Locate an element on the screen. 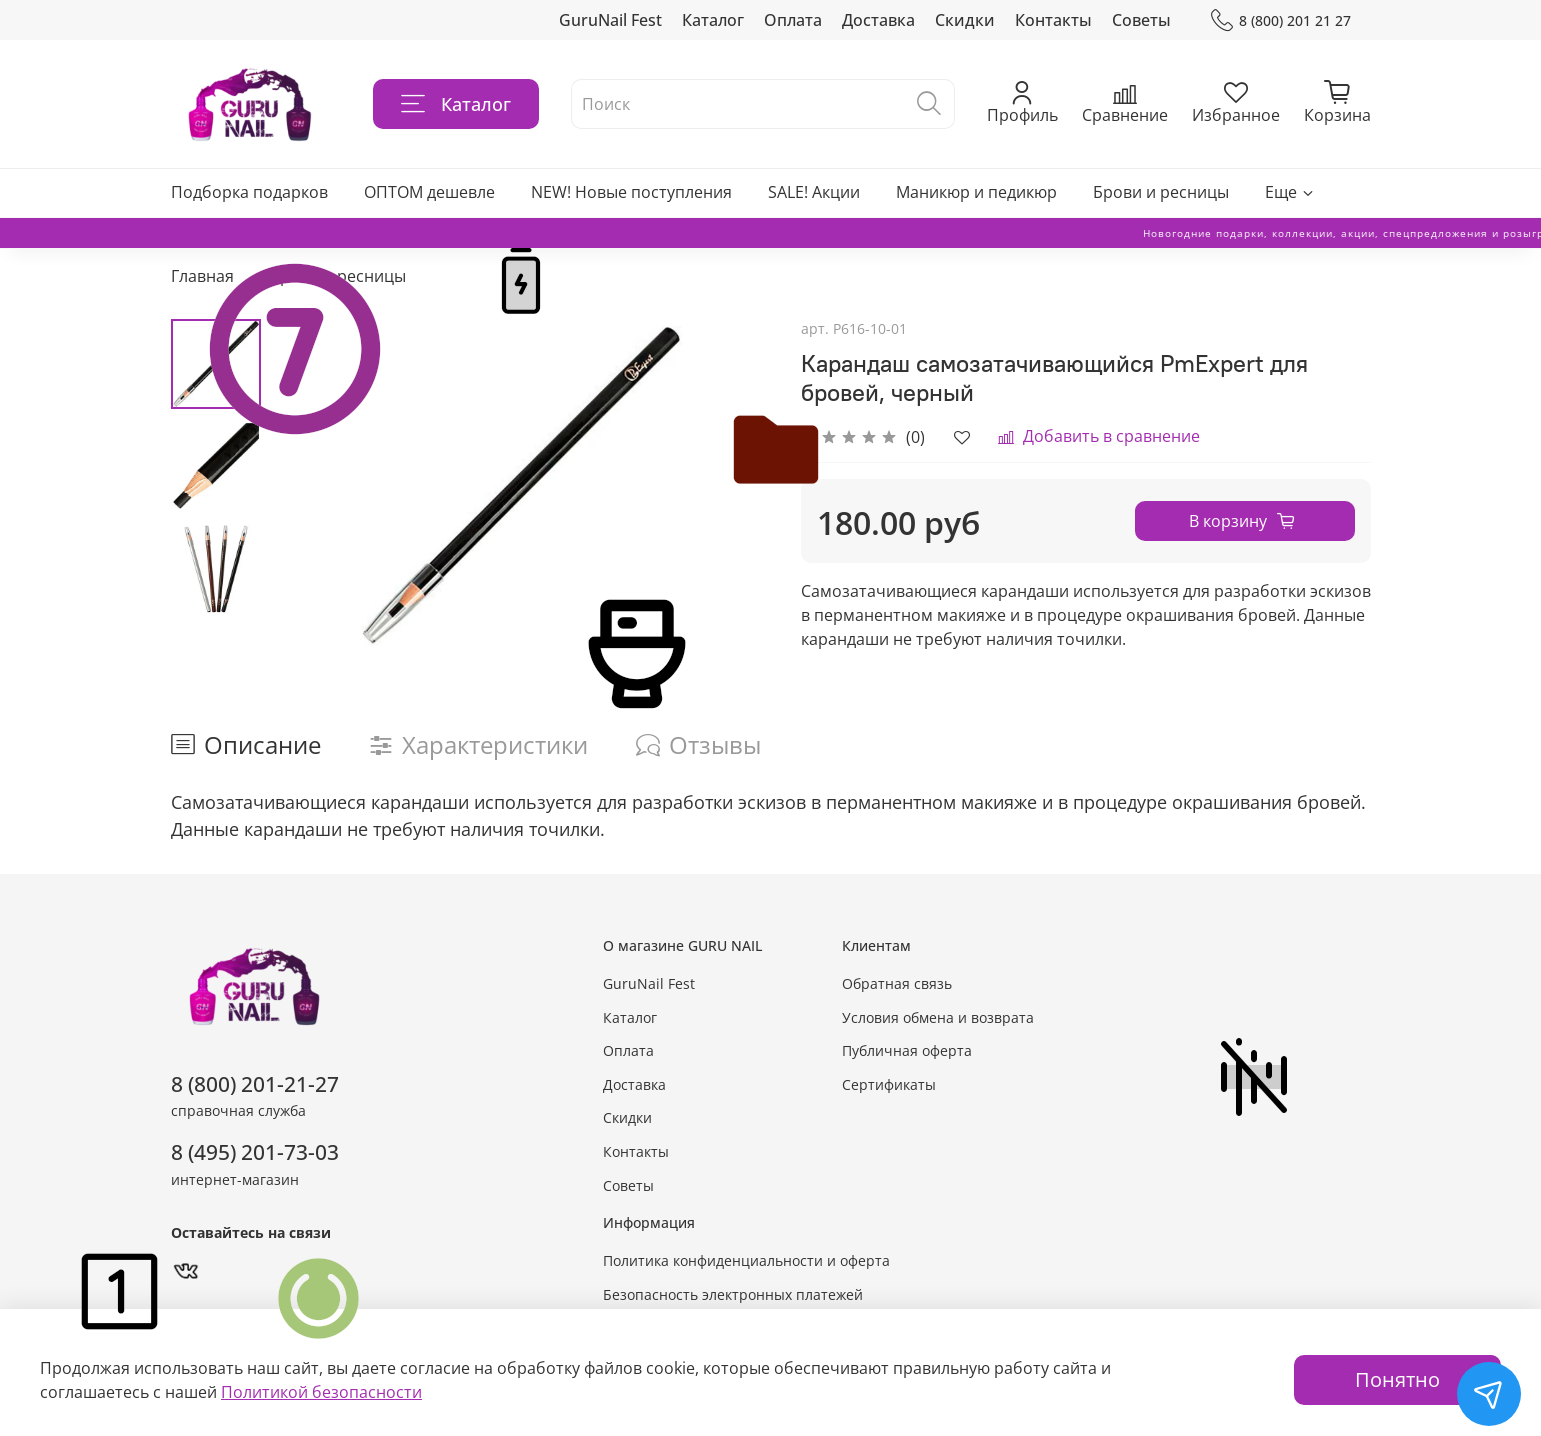 This screenshot has height=1436, width=1541. indicates step 7 in a numbered sequence is located at coordinates (295, 349).